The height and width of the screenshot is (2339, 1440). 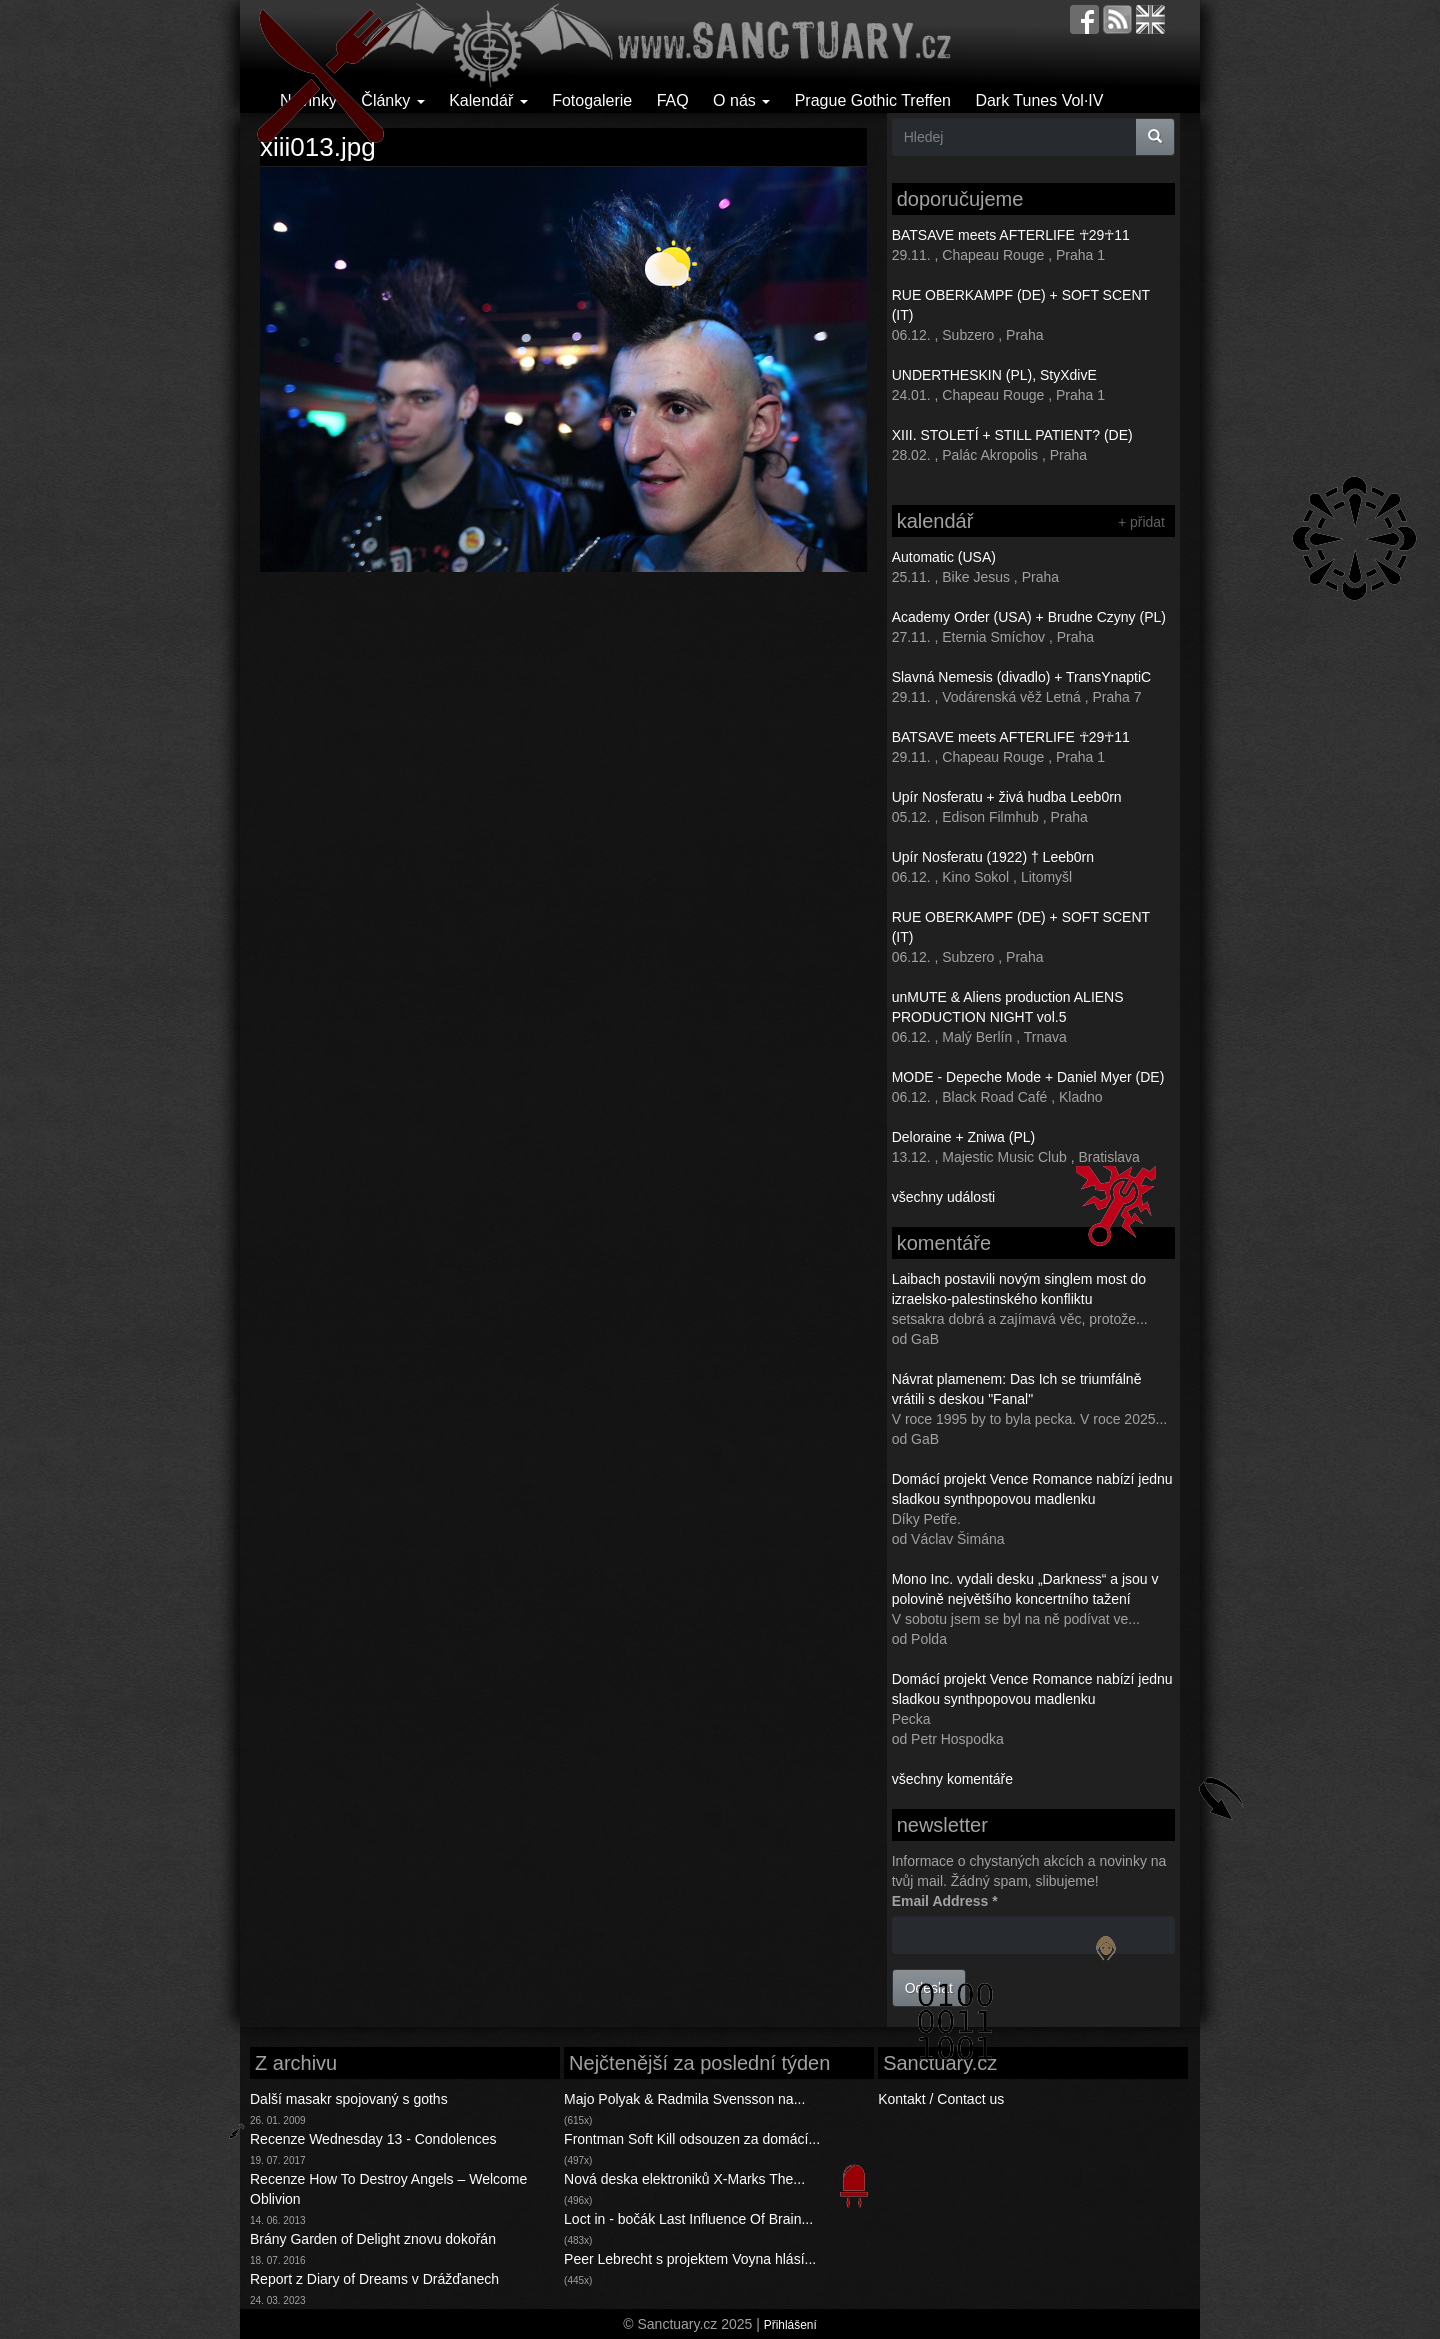 What do you see at coordinates (237, 2131) in the screenshot?
I see `access fishing mini-game or activity` at bounding box center [237, 2131].